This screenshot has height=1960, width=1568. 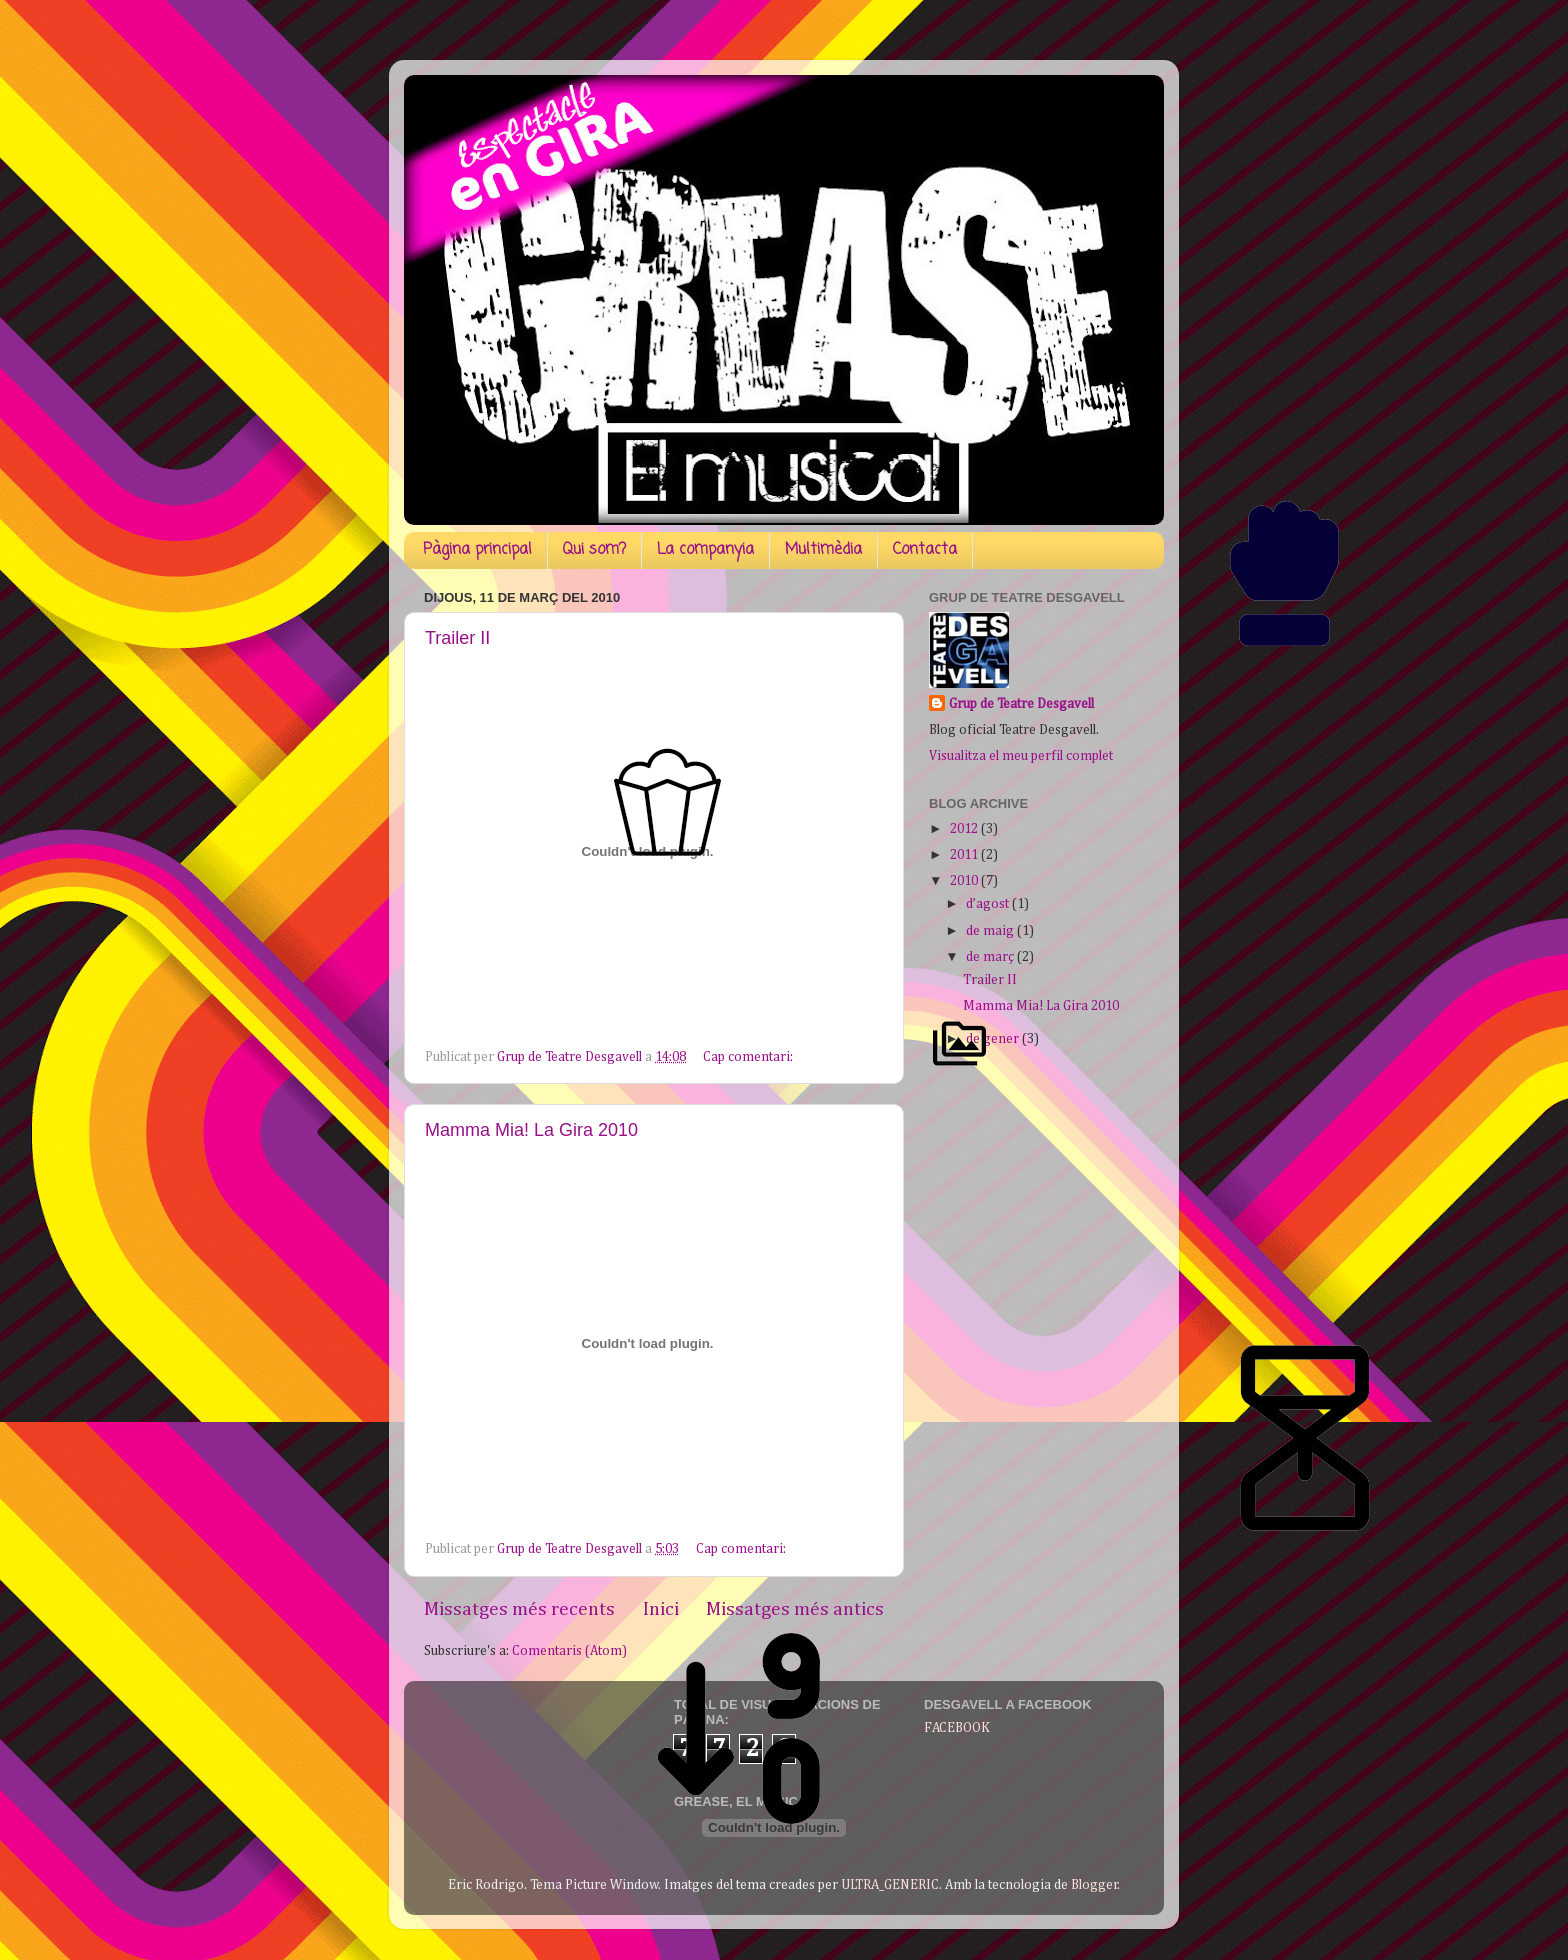 What do you see at coordinates (743, 1728) in the screenshot?
I see `sort numbers in descending order` at bounding box center [743, 1728].